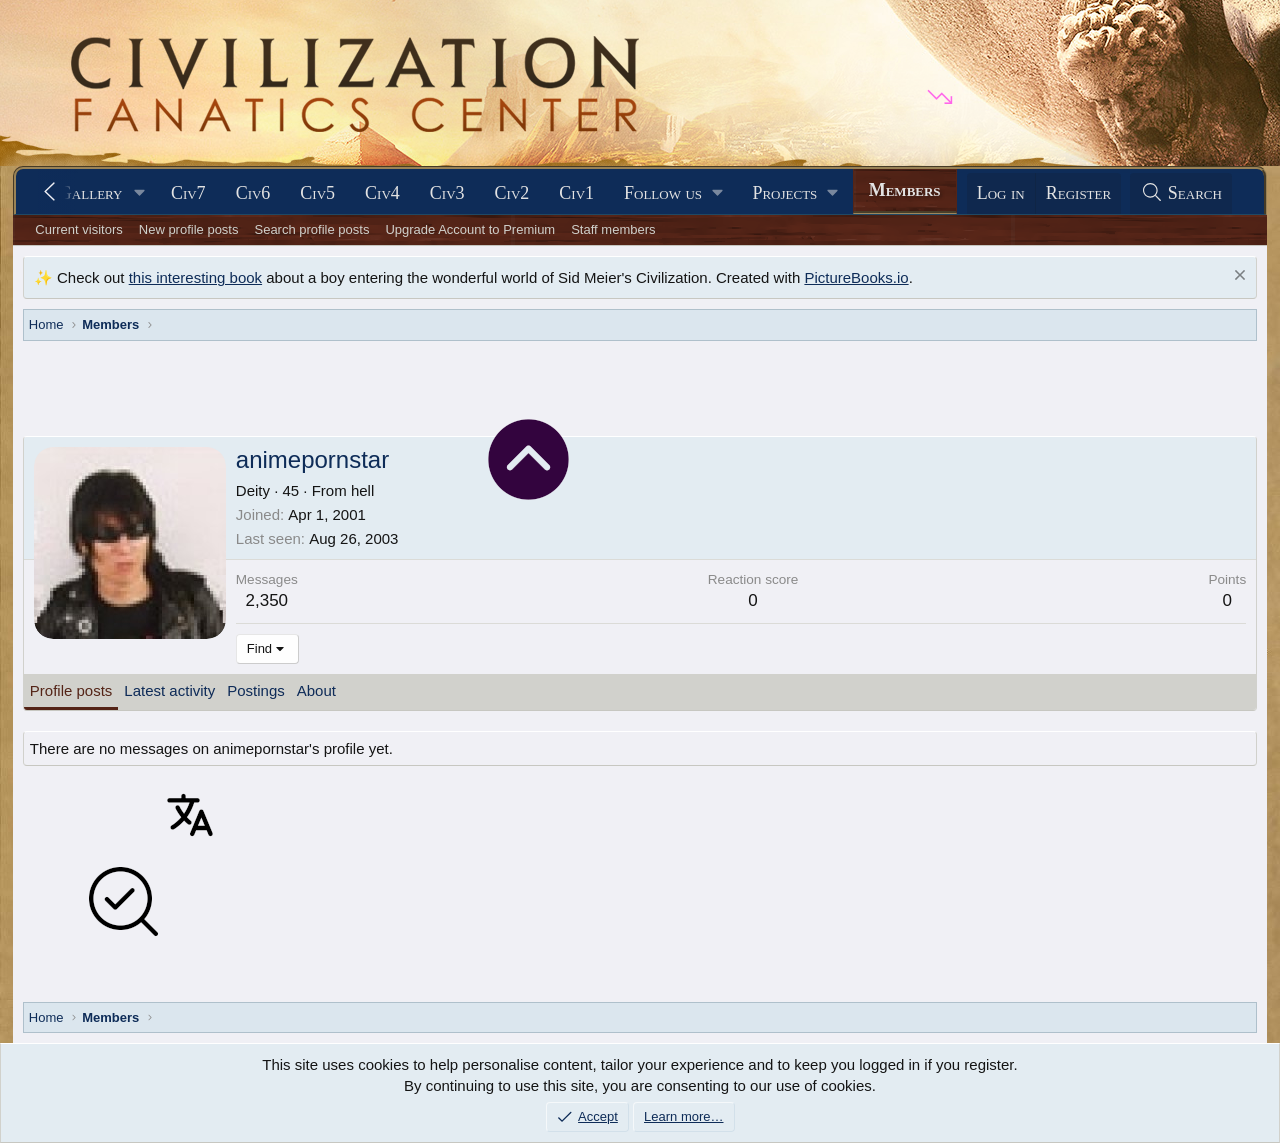  Describe the element at coordinates (940, 97) in the screenshot. I see `indicates a declining trend or decrease in value` at that location.